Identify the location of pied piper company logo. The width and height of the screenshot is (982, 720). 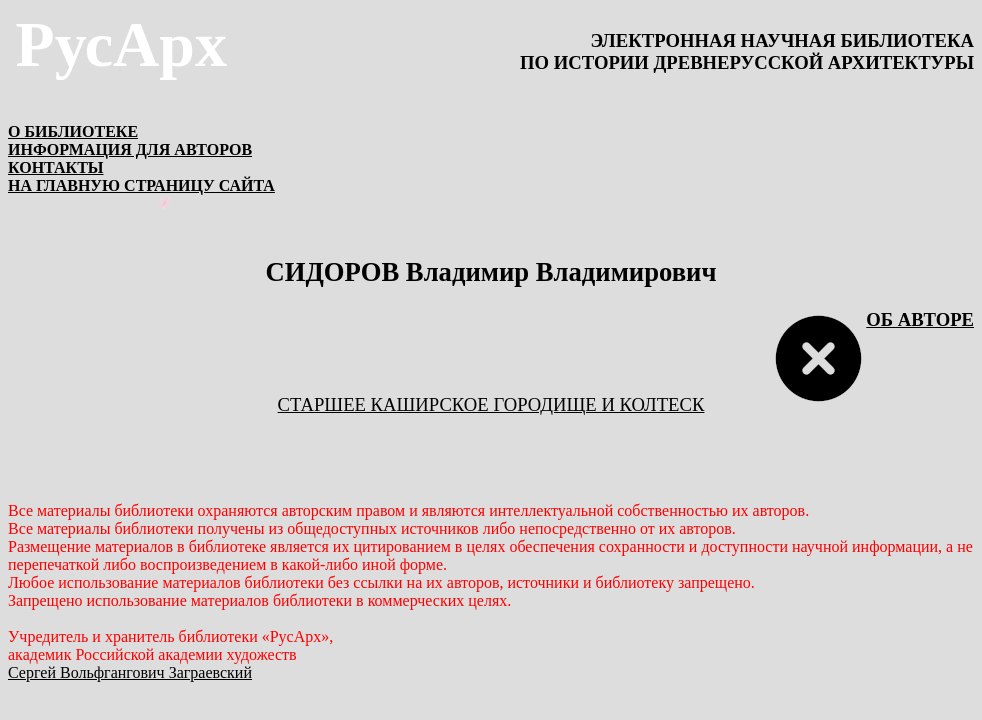
(164, 203).